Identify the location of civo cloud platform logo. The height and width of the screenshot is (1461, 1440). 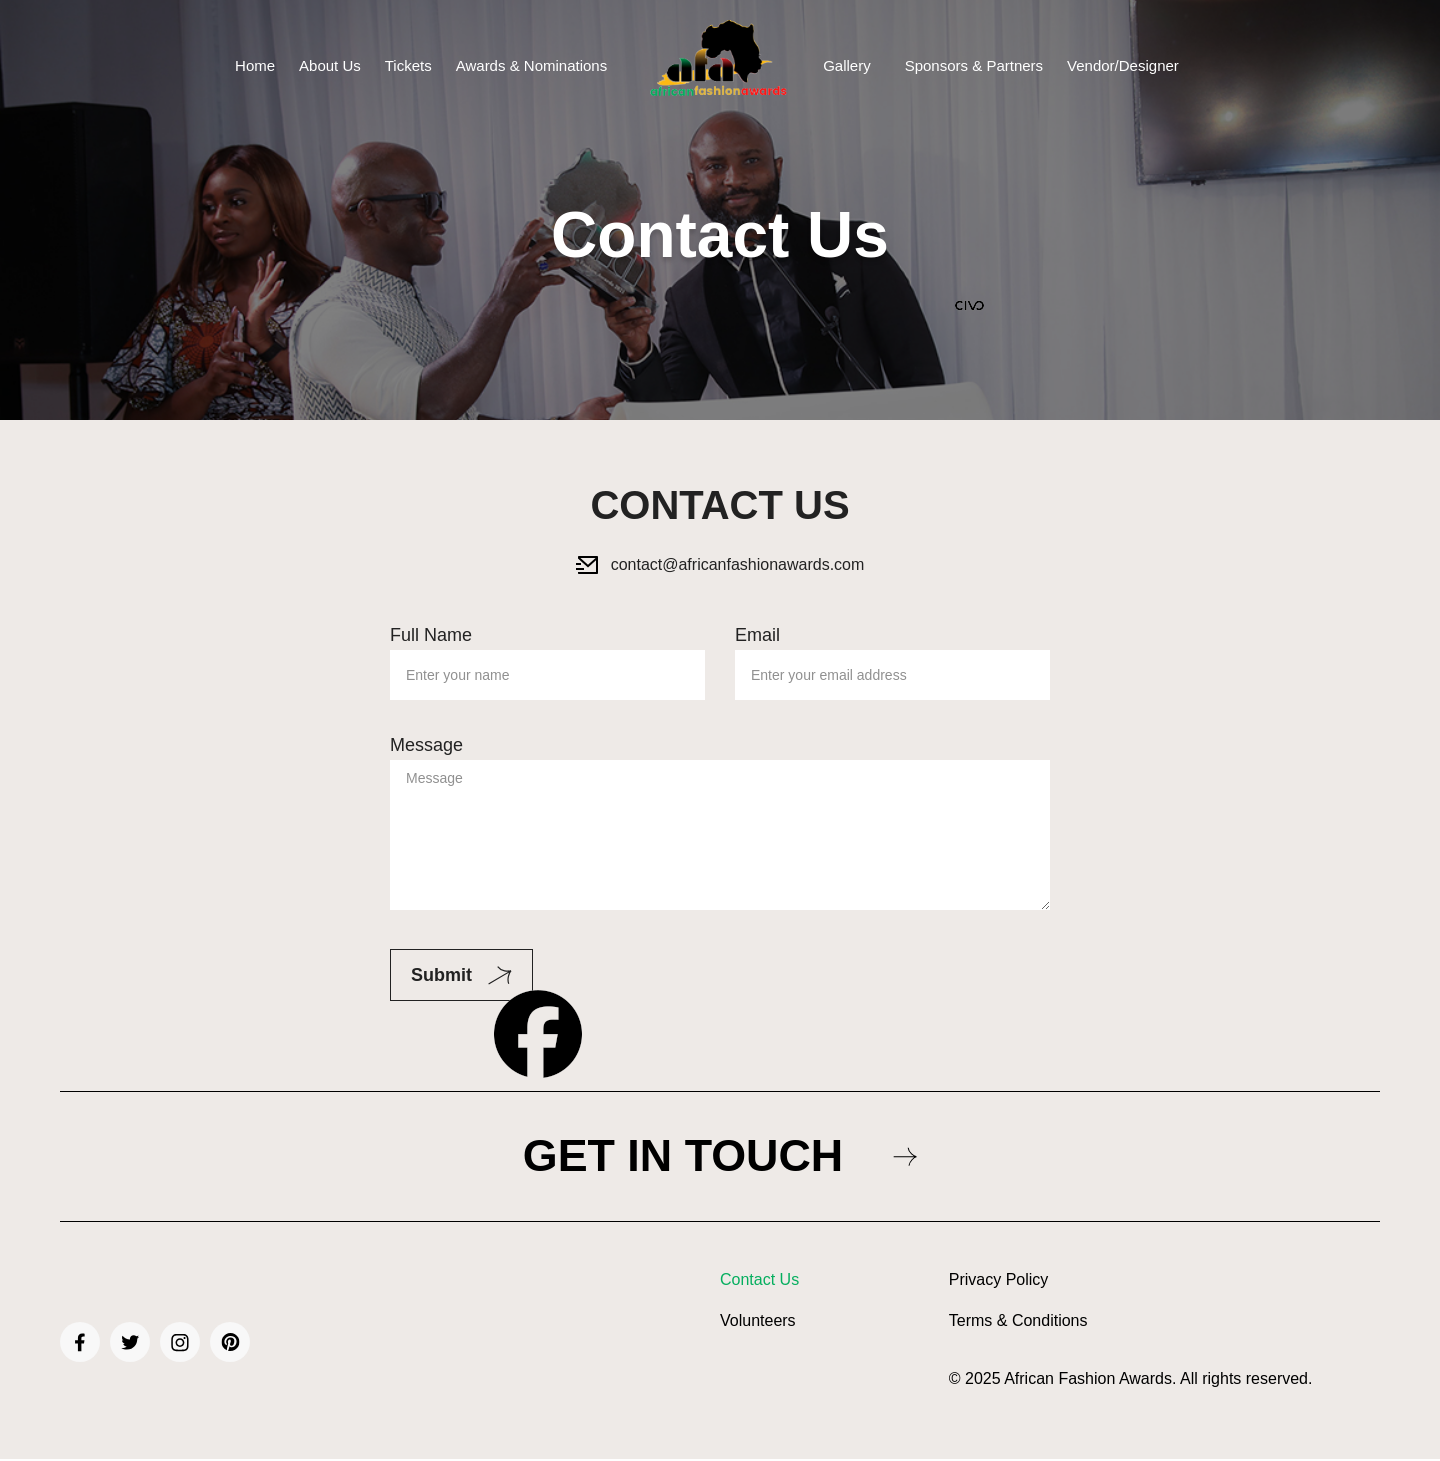
(969, 305).